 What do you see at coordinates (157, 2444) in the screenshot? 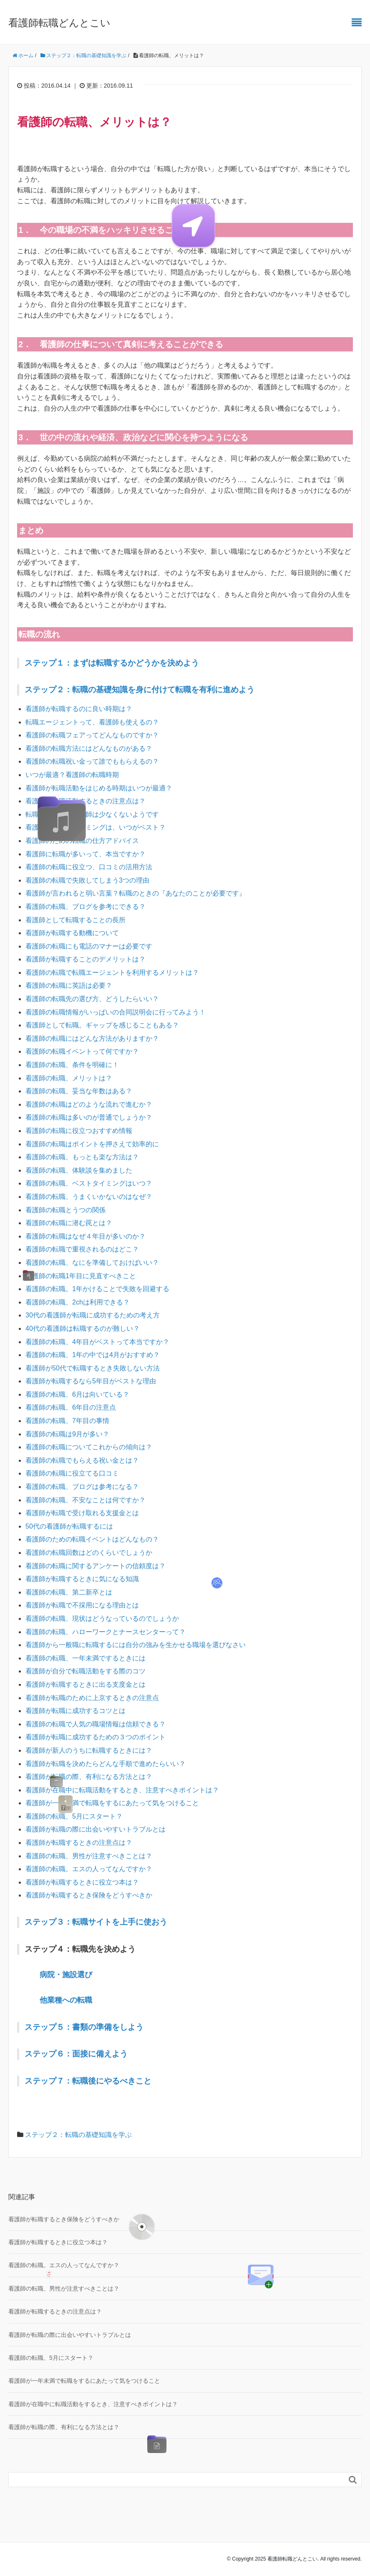
I see `open your documents folder` at bounding box center [157, 2444].